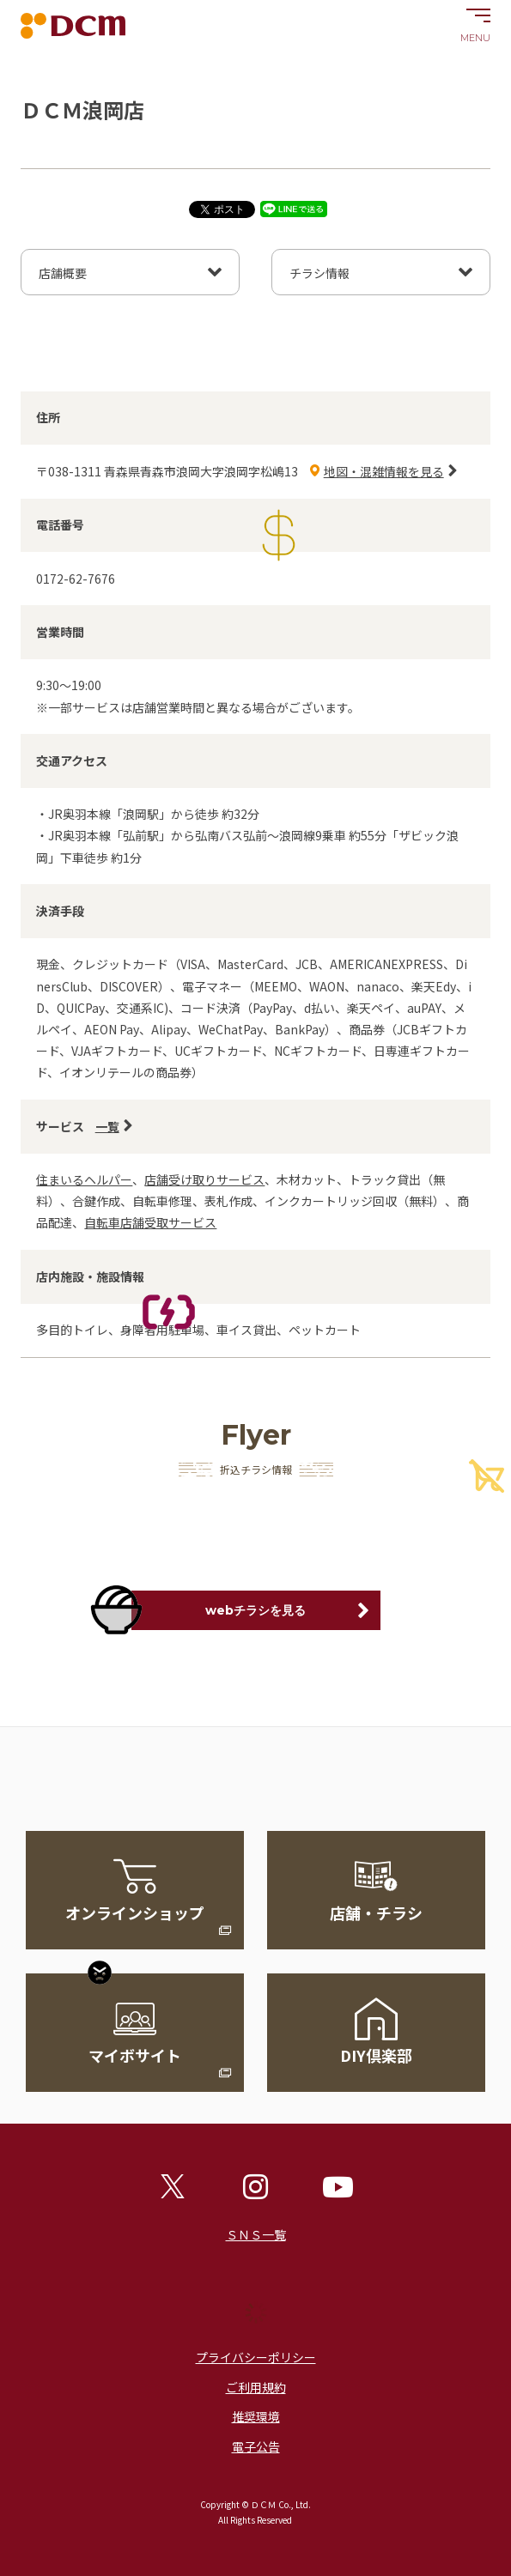 Image resolution: width=511 pixels, height=2576 pixels. What do you see at coordinates (487, 1476) in the screenshot?
I see `remove item from garden cart` at bounding box center [487, 1476].